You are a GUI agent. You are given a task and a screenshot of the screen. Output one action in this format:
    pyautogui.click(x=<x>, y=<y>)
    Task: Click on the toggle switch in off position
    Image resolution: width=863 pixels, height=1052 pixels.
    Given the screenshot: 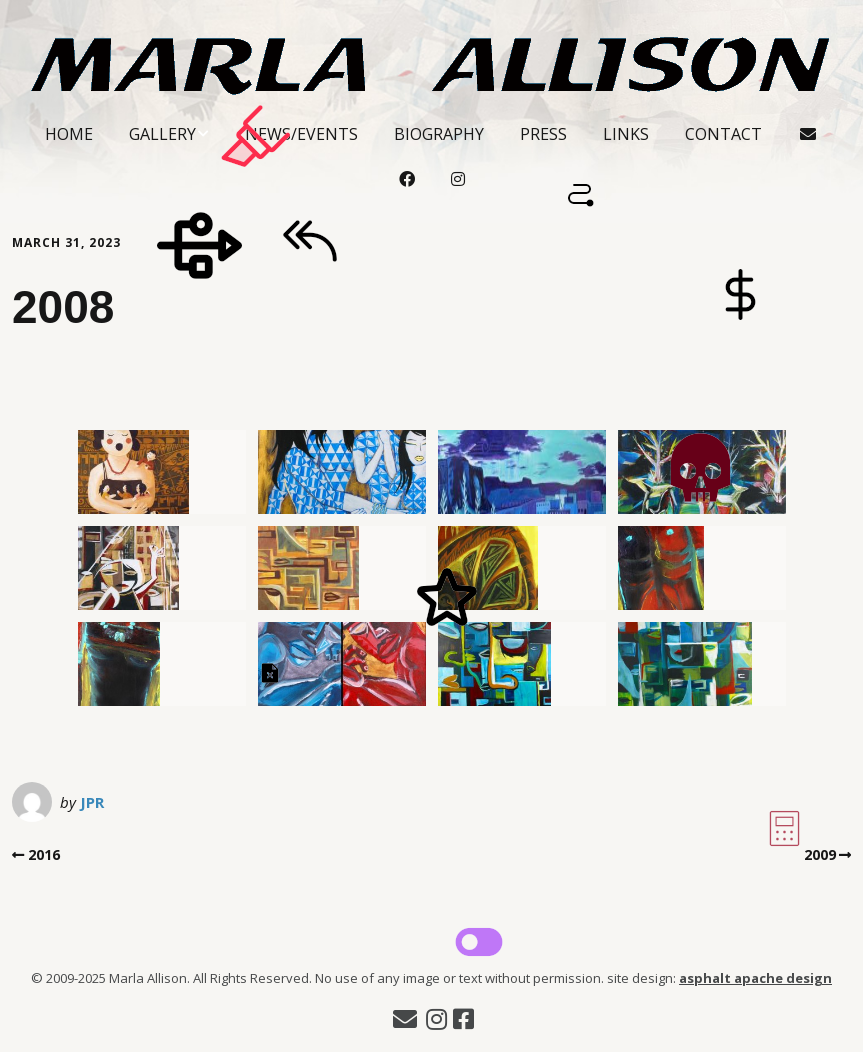 What is the action you would take?
    pyautogui.click(x=479, y=942)
    